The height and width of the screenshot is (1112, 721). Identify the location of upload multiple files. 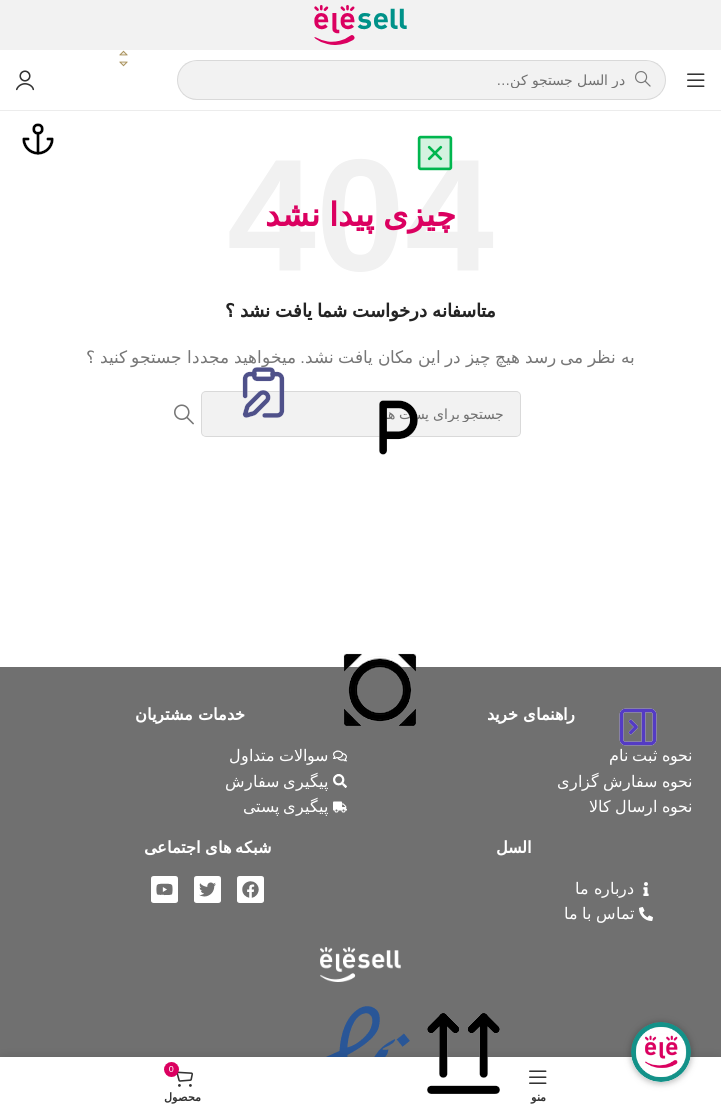
(463, 1053).